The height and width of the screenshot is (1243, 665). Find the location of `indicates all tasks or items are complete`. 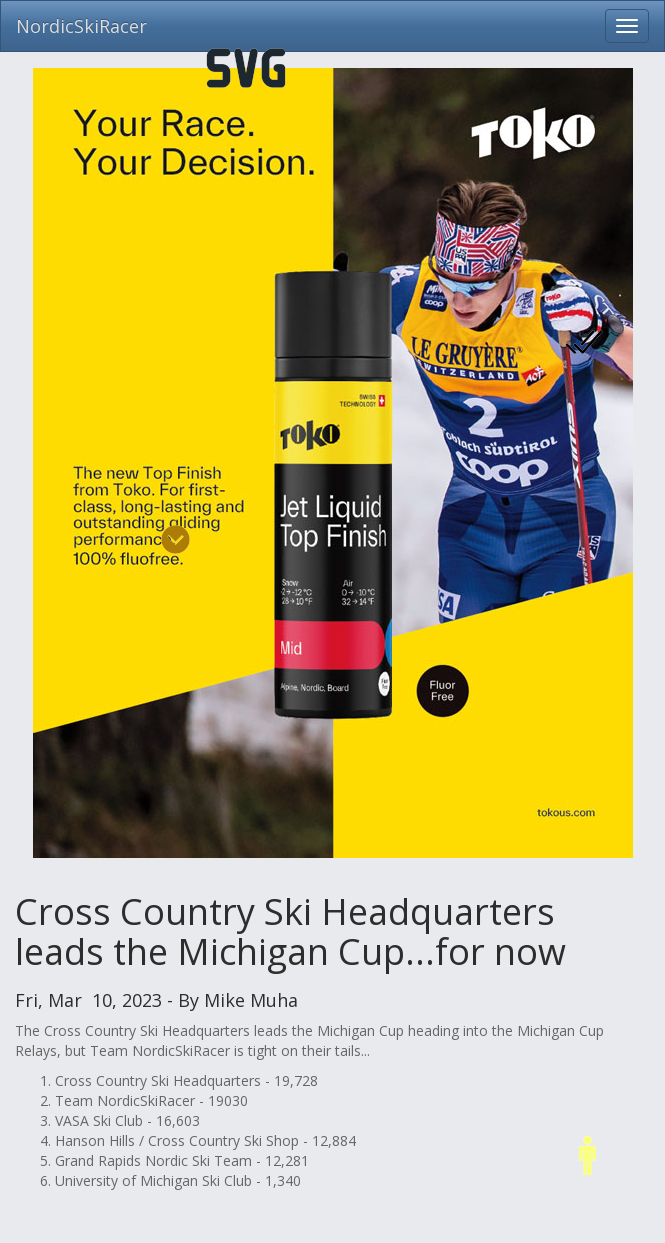

indicates all tasks or items are complete is located at coordinates (584, 342).